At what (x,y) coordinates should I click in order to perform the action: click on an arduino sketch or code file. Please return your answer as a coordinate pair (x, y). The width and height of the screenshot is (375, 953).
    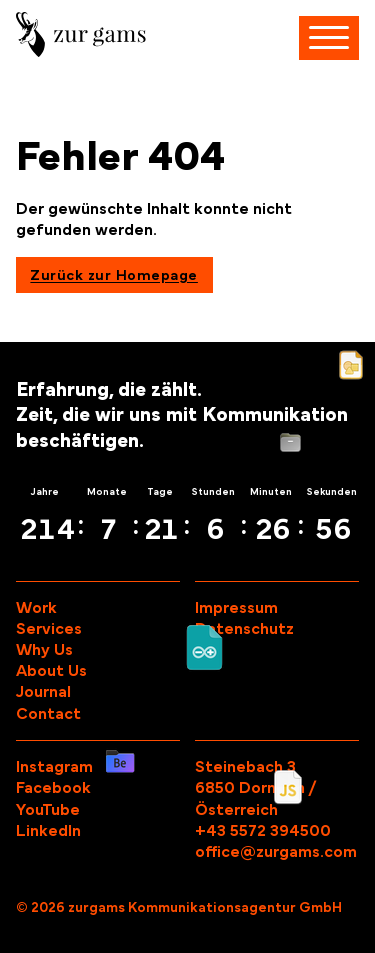
    Looking at the image, I should click on (204, 647).